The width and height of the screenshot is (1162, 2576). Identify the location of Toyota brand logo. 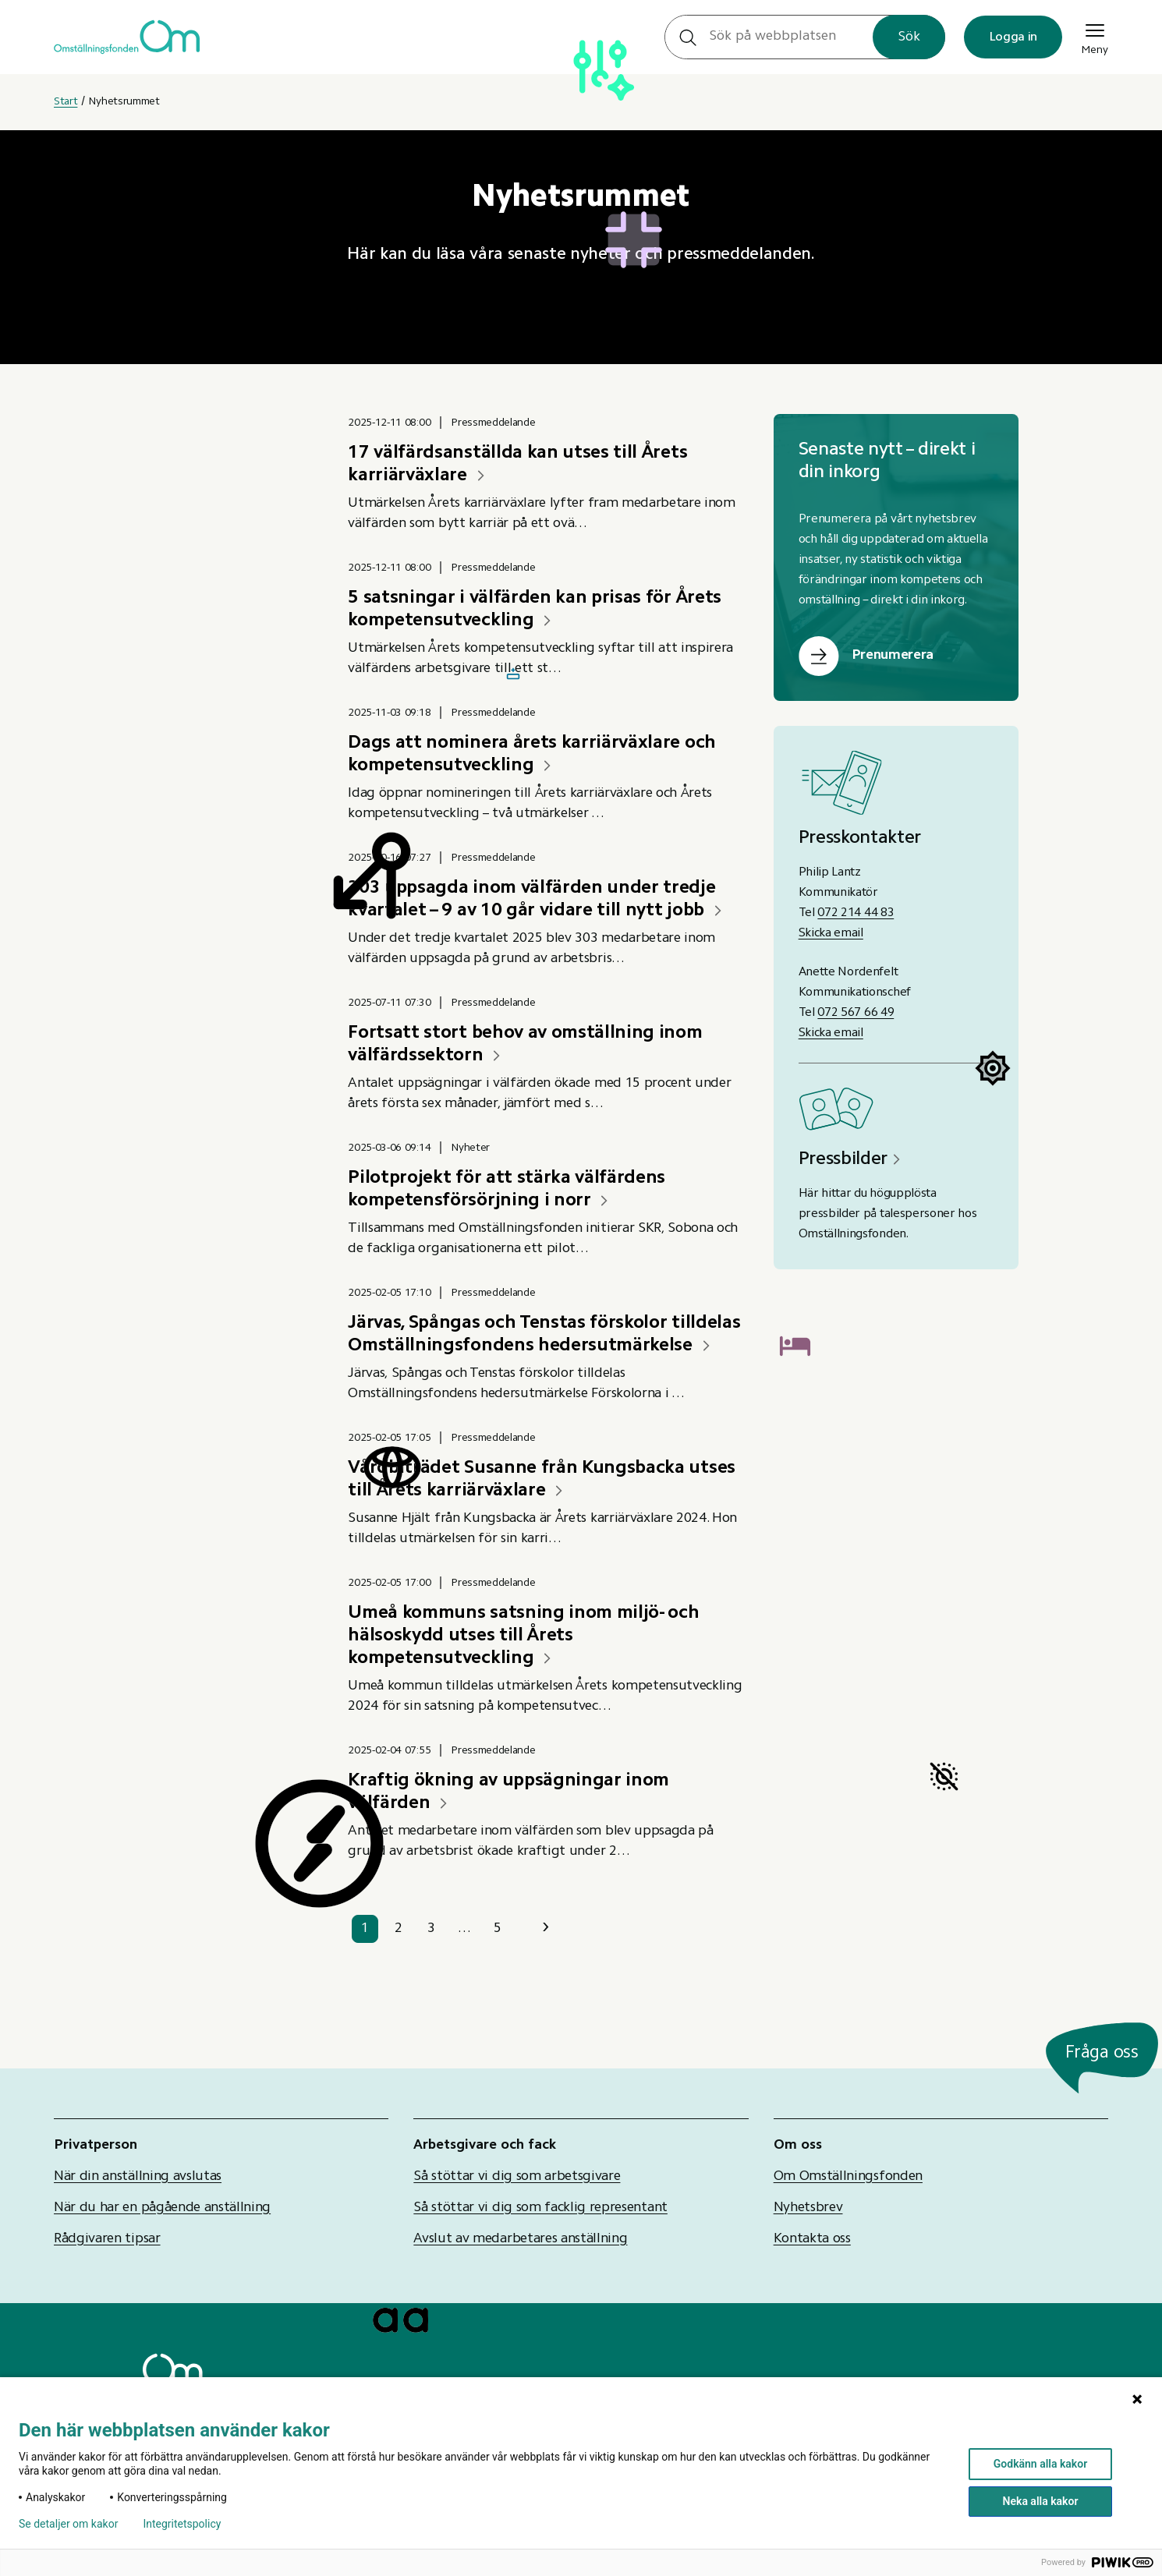
(392, 1467).